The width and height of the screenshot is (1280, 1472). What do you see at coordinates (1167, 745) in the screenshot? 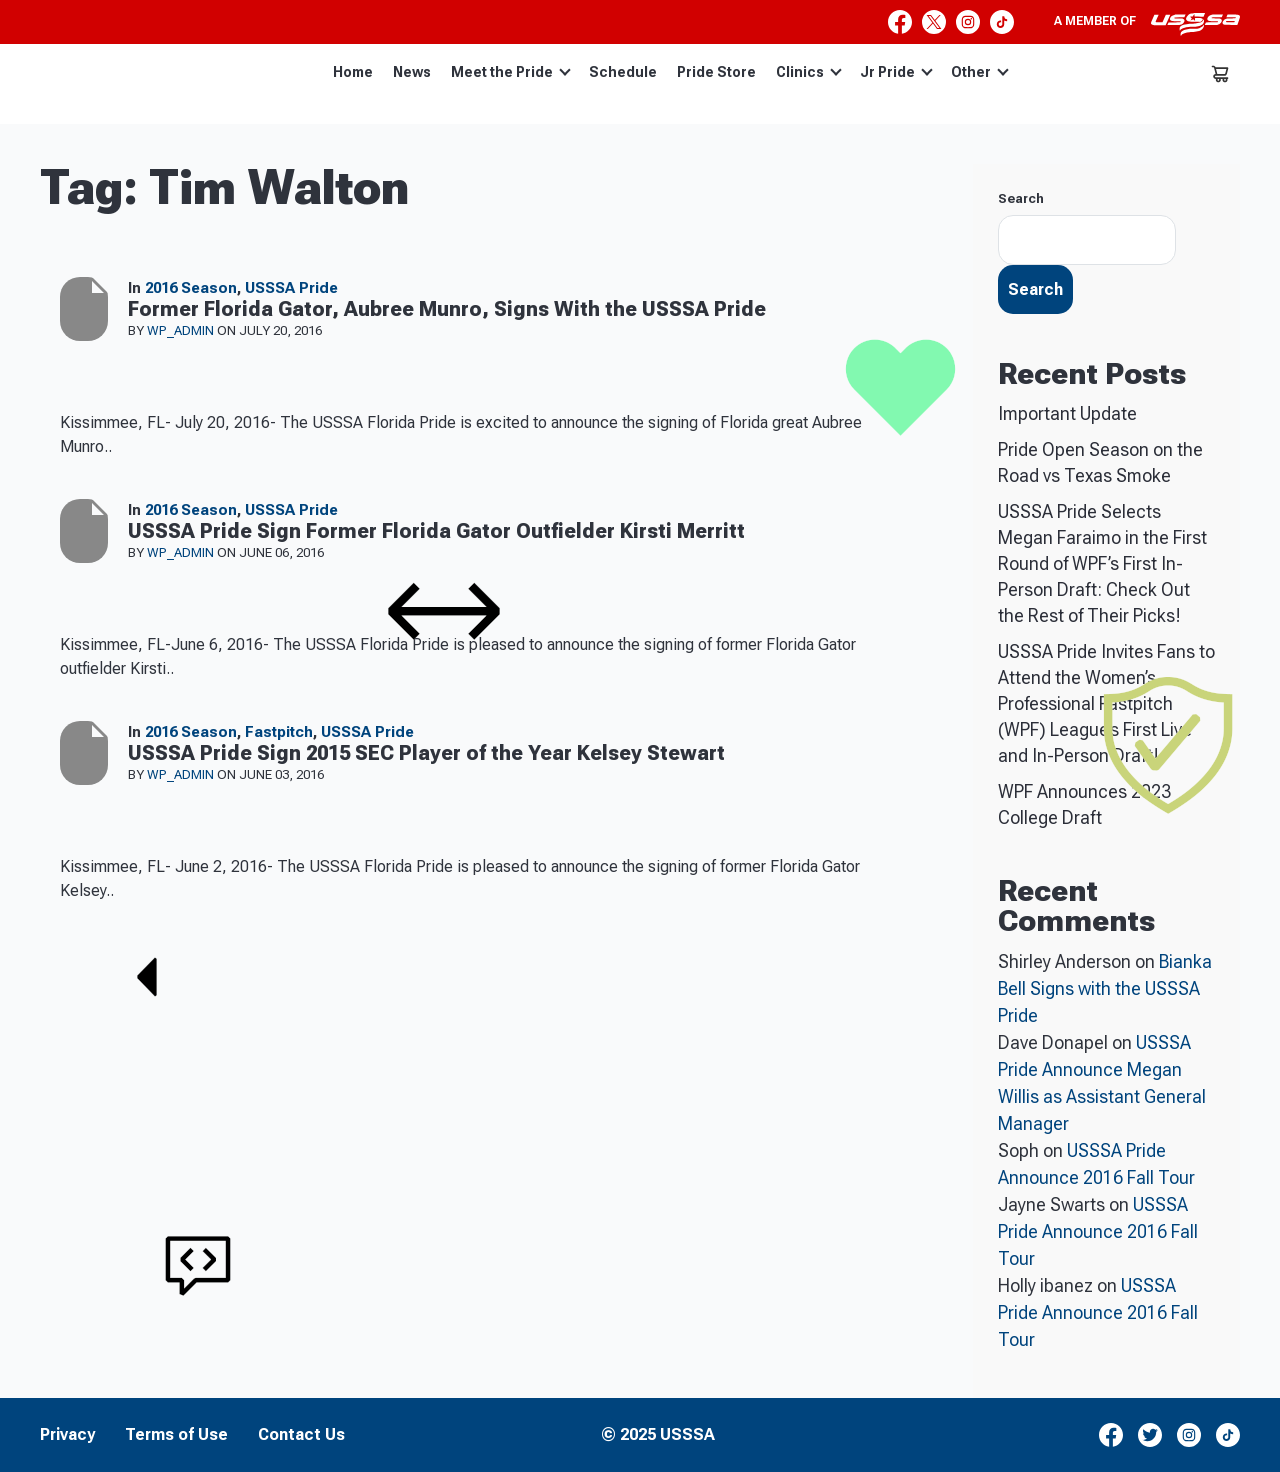
I see `indicates a trusted or verified workspace` at bounding box center [1167, 745].